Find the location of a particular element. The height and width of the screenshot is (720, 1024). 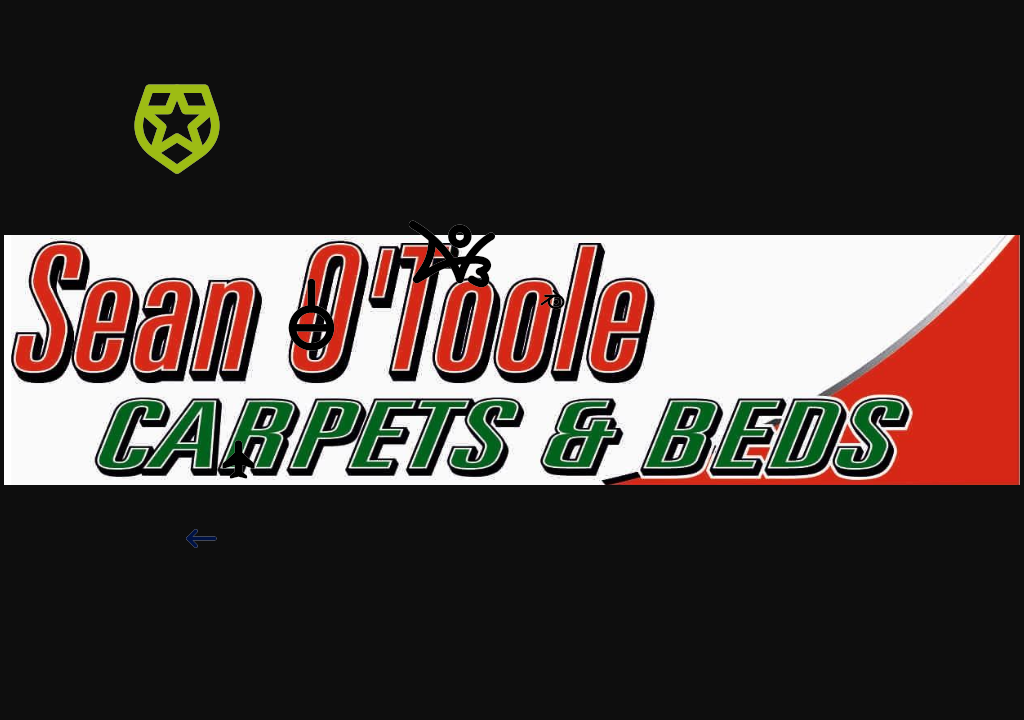

link to Archive of Our Own (AO3) fanfiction platform is located at coordinates (452, 252).